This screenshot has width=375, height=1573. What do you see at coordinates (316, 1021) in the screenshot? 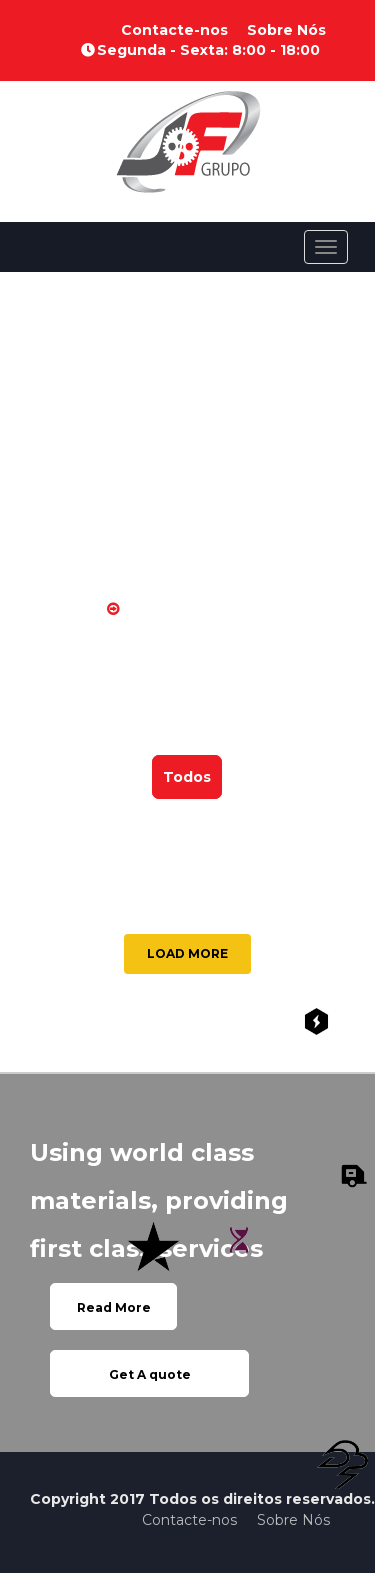
I see `lightning network logo` at bounding box center [316, 1021].